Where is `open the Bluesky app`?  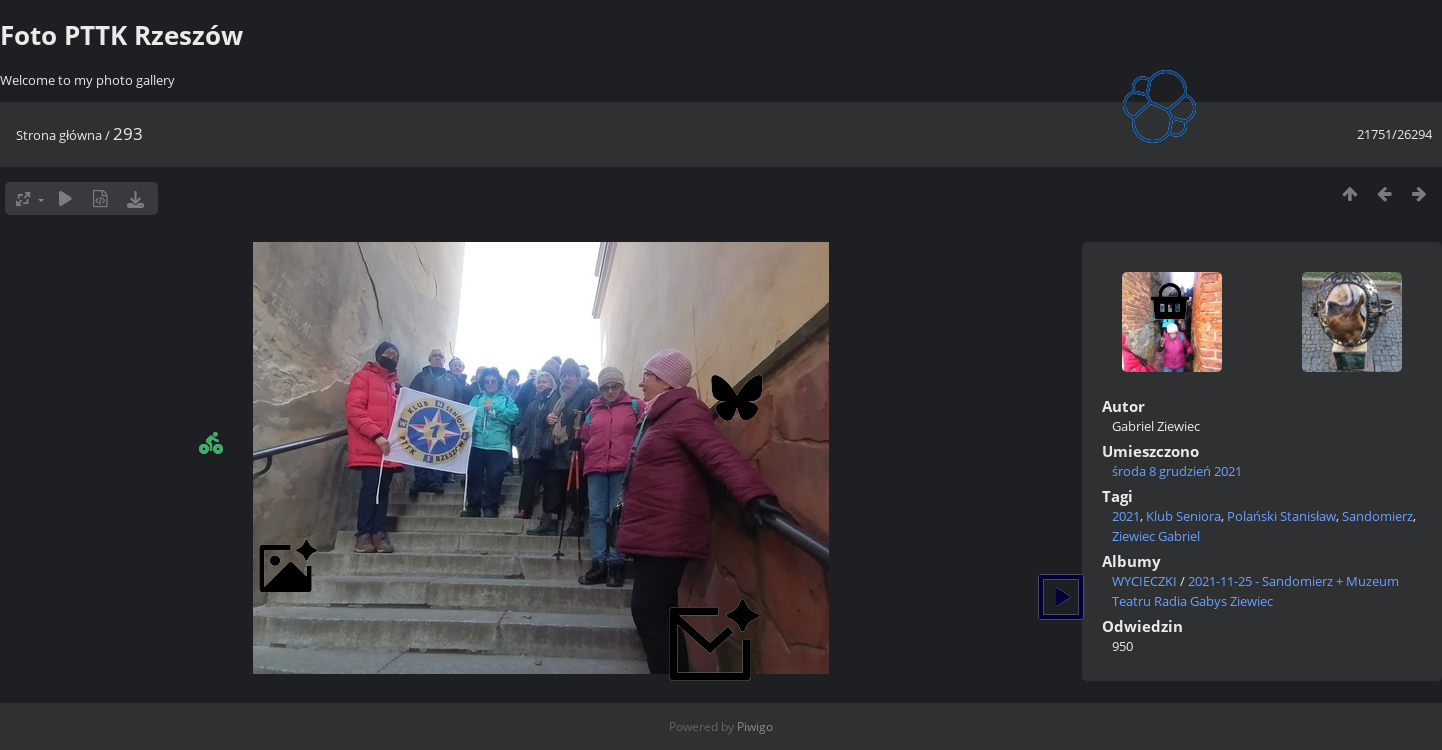 open the Bluesky app is located at coordinates (737, 397).